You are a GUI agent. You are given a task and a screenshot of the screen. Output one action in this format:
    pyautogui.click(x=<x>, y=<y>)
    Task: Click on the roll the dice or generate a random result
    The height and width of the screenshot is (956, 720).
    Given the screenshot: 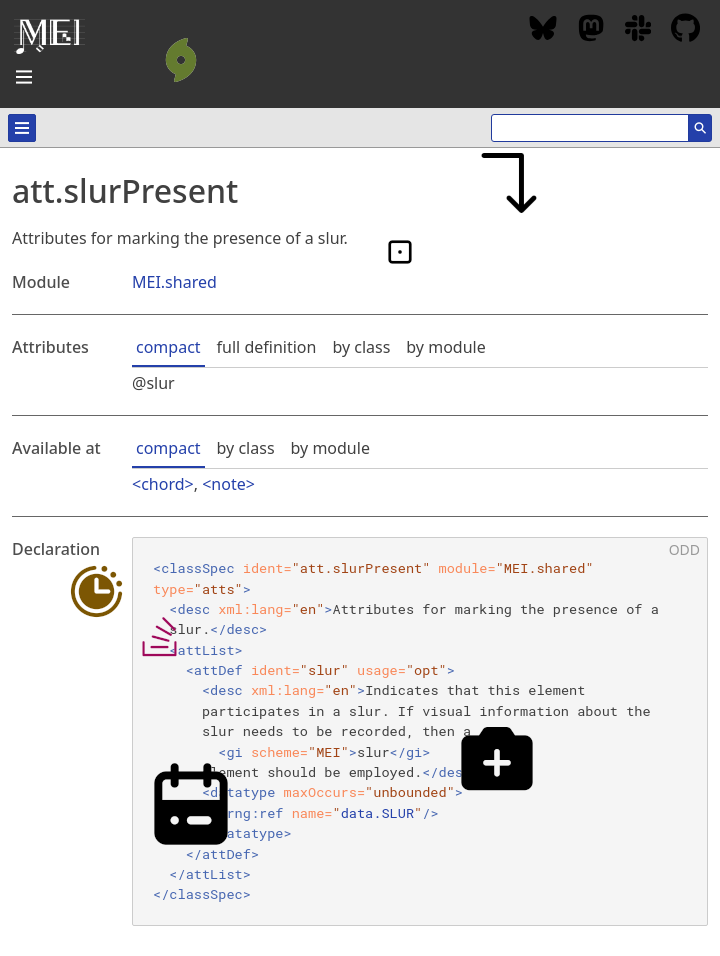 What is the action you would take?
    pyautogui.click(x=400, y=252)
    